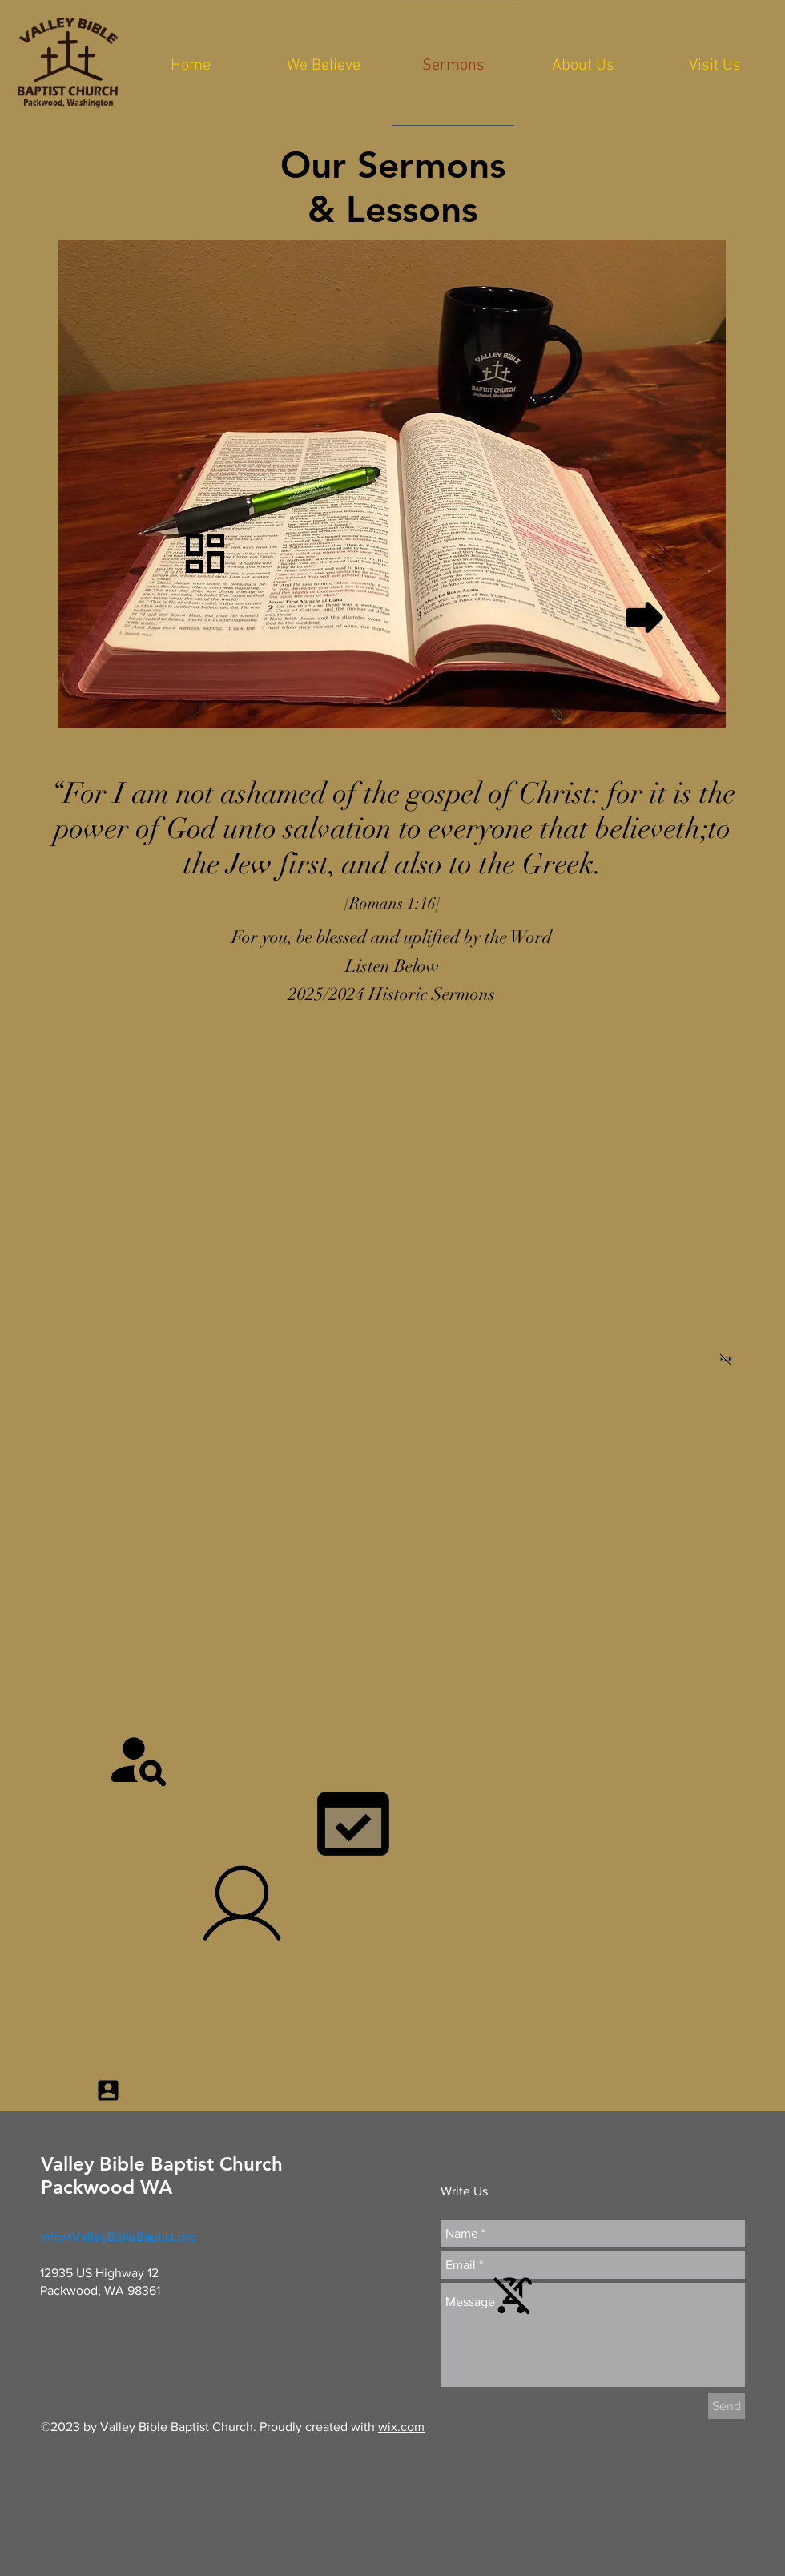 The height and width of the screenshot is (2576, 785). Describe the element at coordinates (353, 1824) in the screenshot. I see `indicates a verified domain or website` at that location.